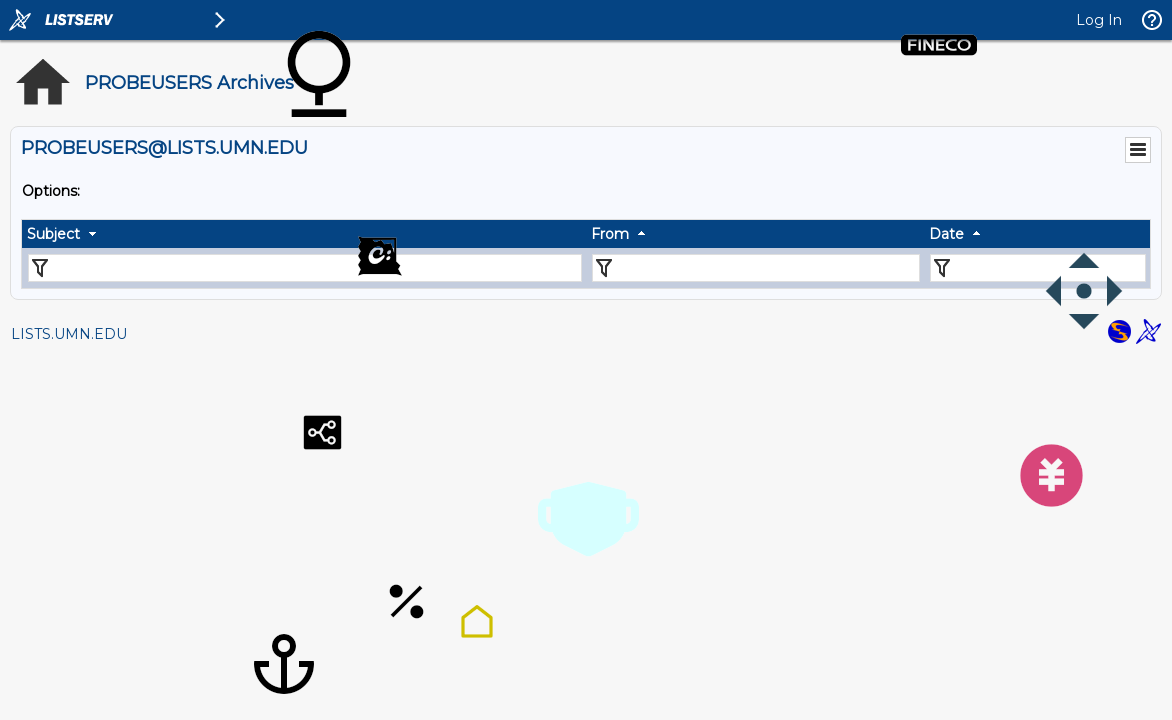  I want to click on chocolatey package manager logo, so click(380, 256).